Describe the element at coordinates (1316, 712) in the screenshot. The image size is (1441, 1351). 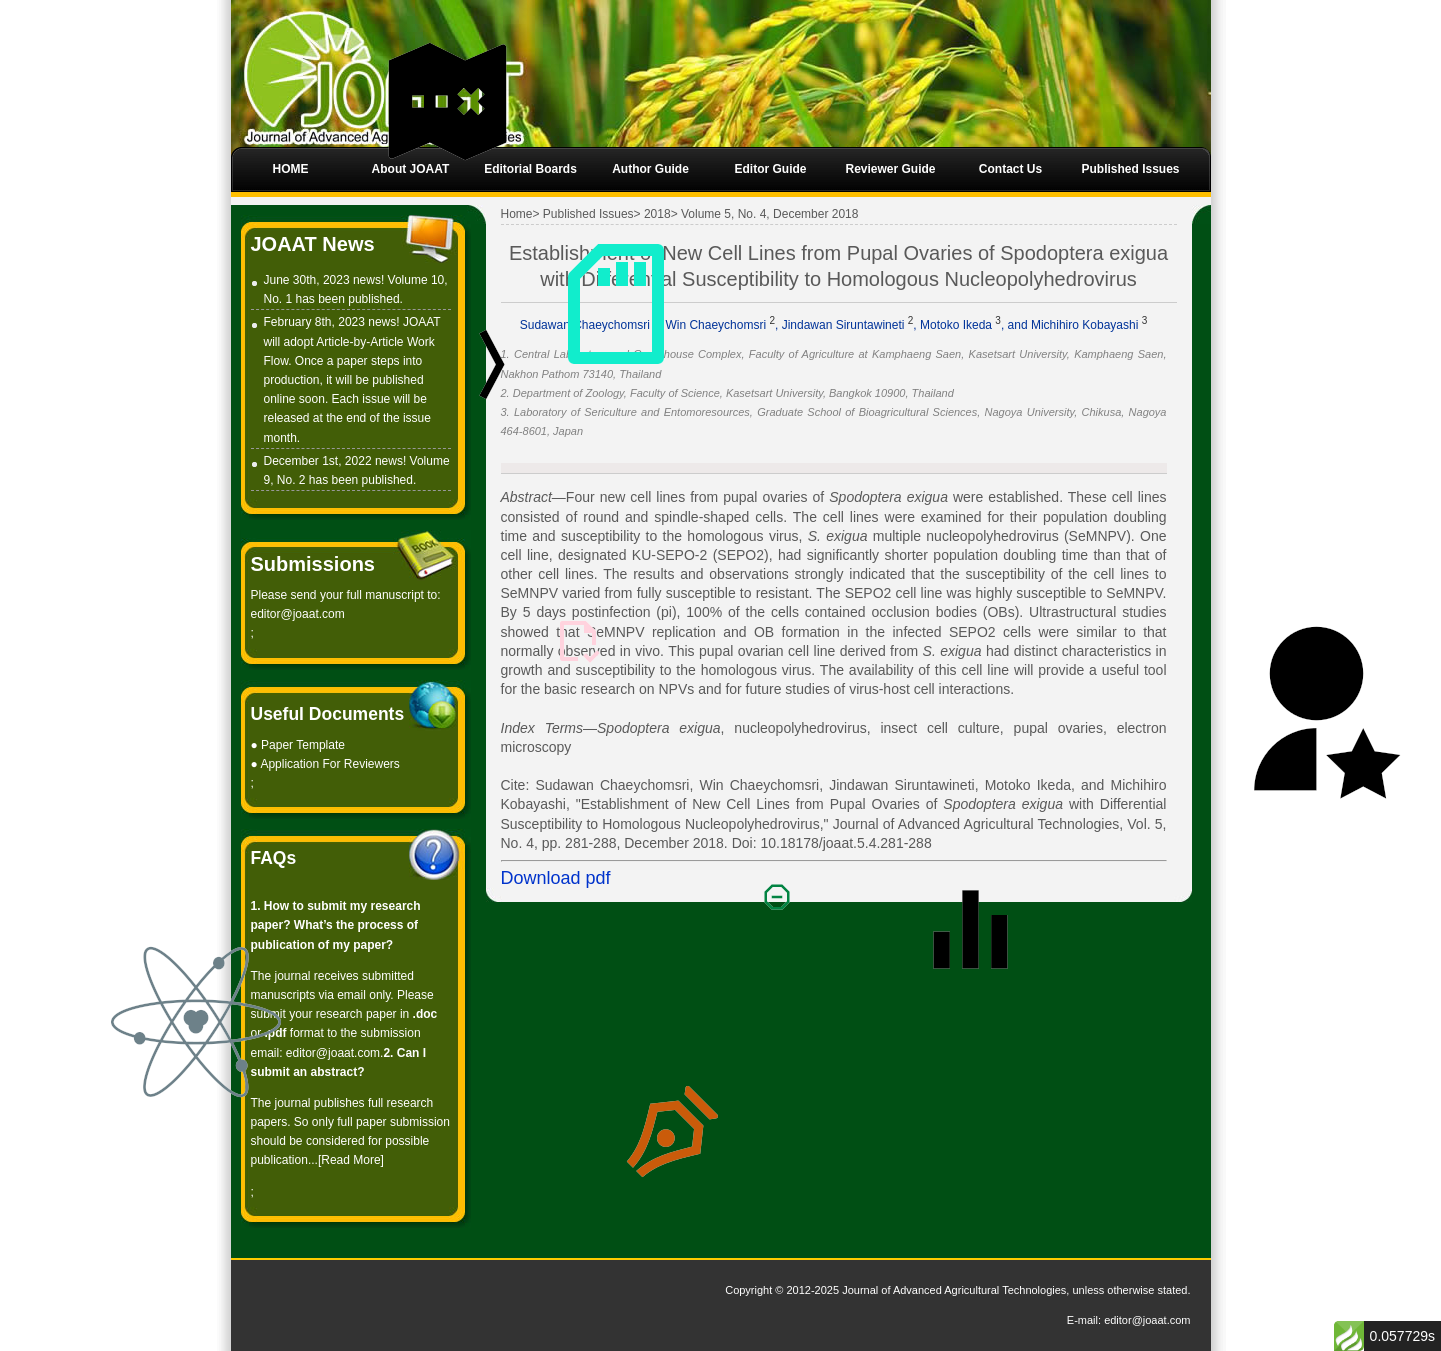
I see `view favorite or starred user` at that location.